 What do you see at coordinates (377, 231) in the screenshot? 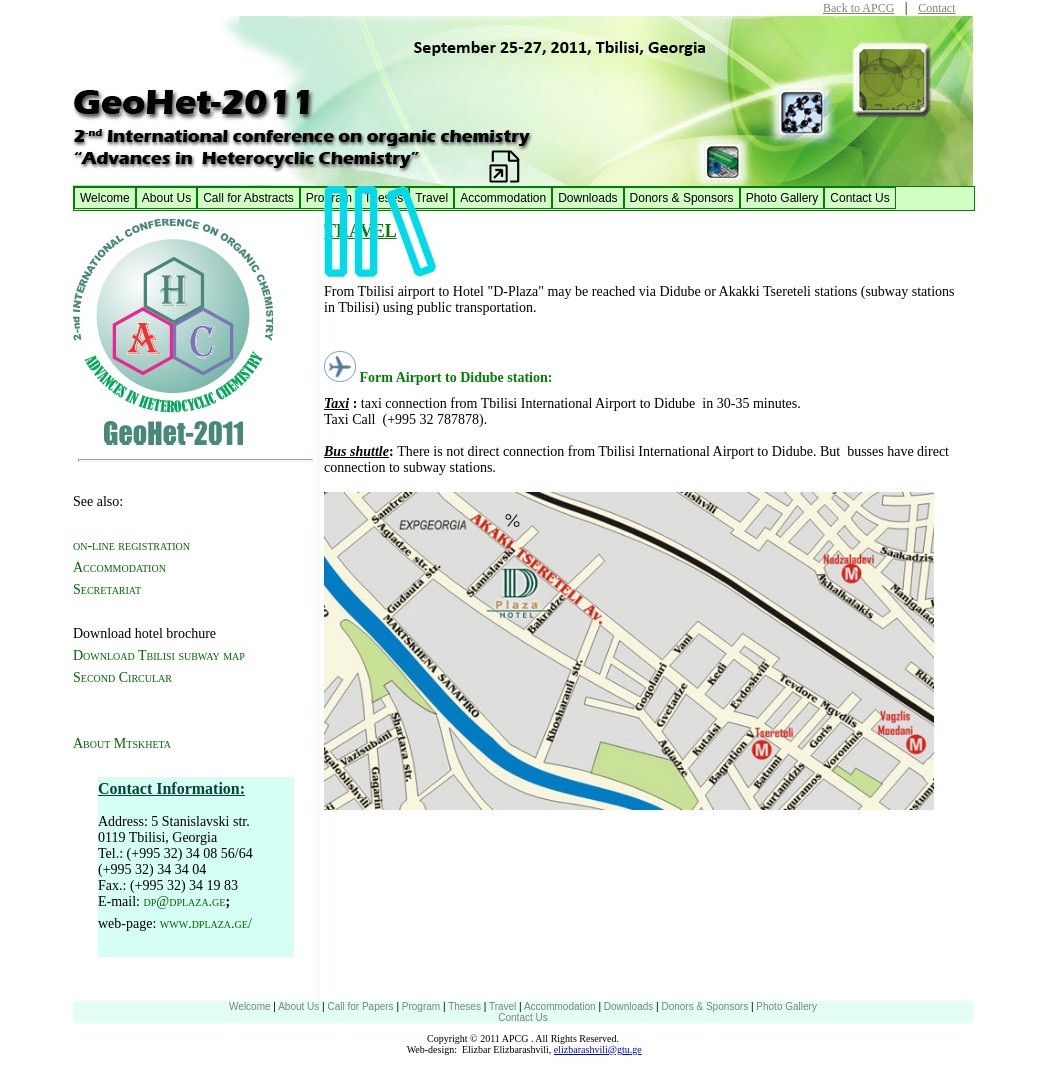
I see `access your saved library or collection` at bounding box center [377, 231].